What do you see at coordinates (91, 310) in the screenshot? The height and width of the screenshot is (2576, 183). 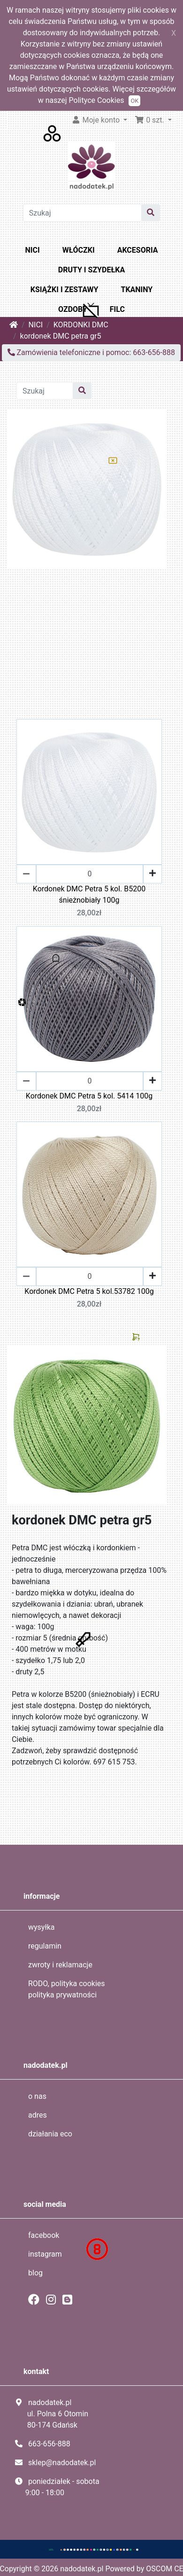 I see `tv or display is currently off or disabled` at bounding box center [91, 310].